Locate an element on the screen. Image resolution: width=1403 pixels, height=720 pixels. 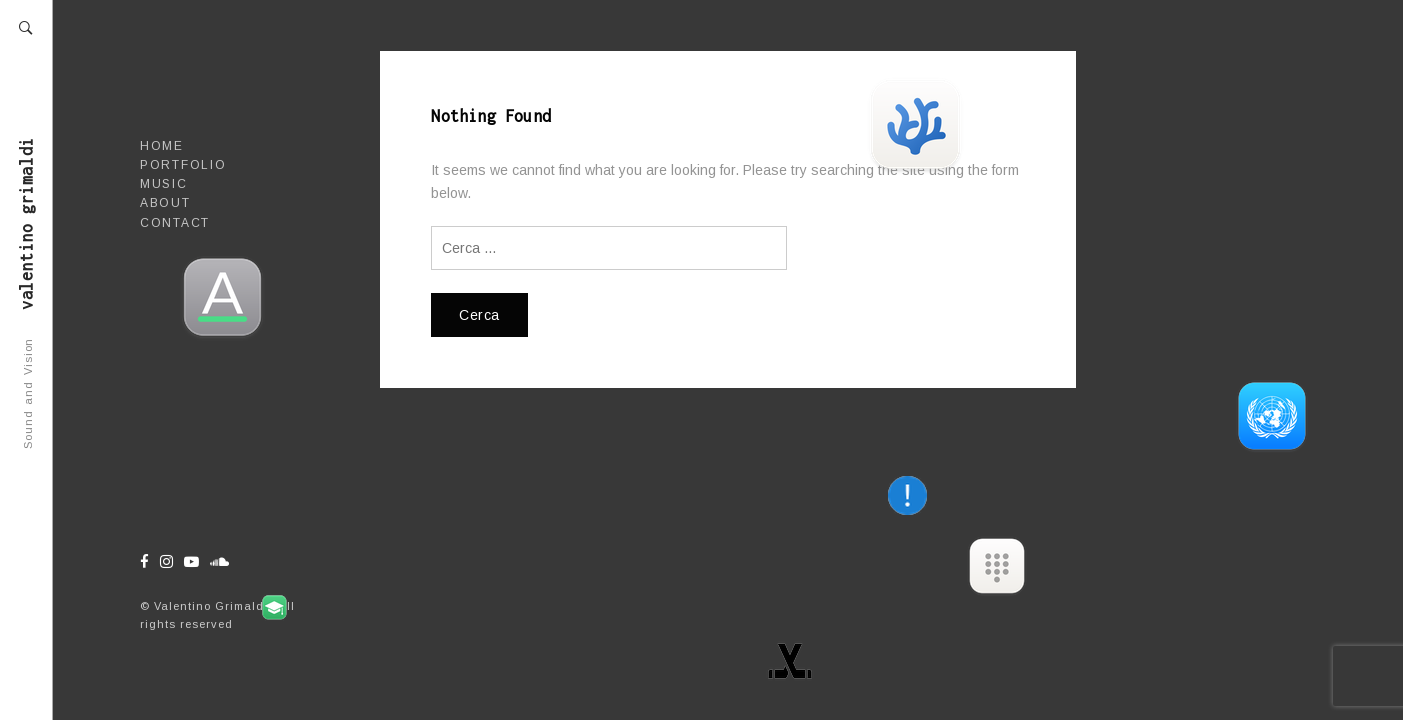
enable spell check in text editing is located at coordinates (222, 298).